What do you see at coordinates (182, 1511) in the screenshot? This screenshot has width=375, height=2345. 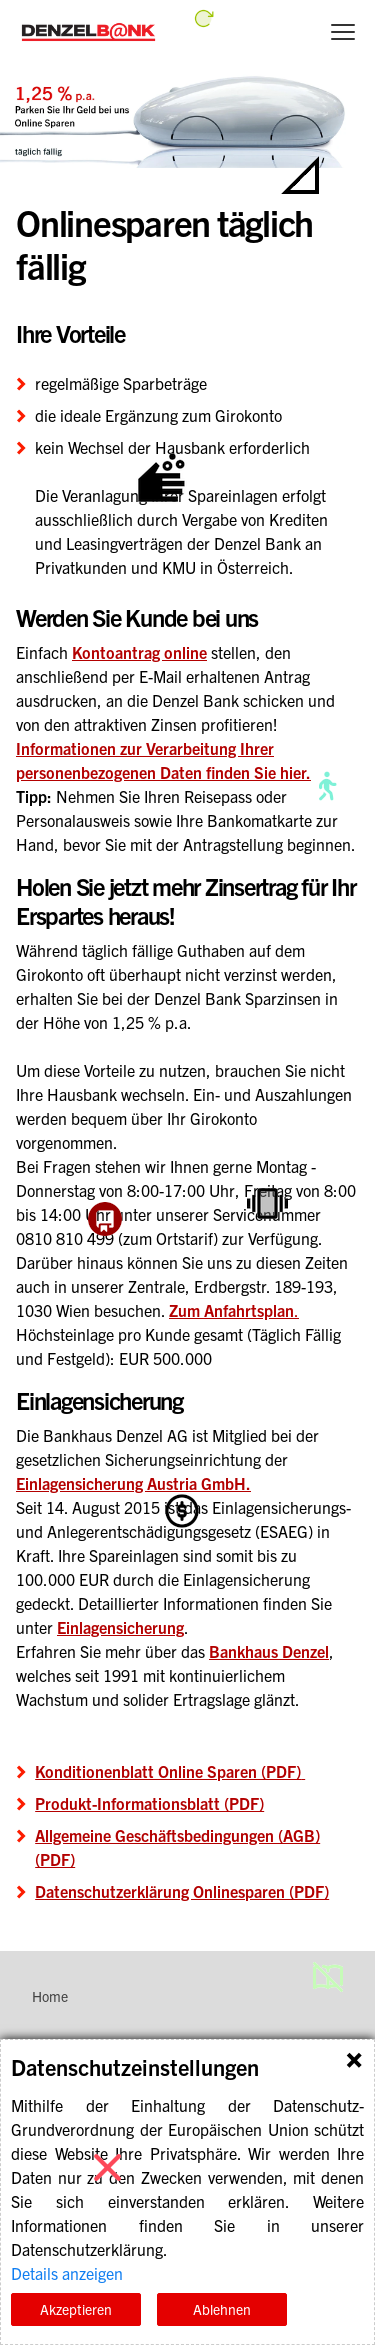 I see `indicates a paid or premium feature` at bounding box center [182, 1511].